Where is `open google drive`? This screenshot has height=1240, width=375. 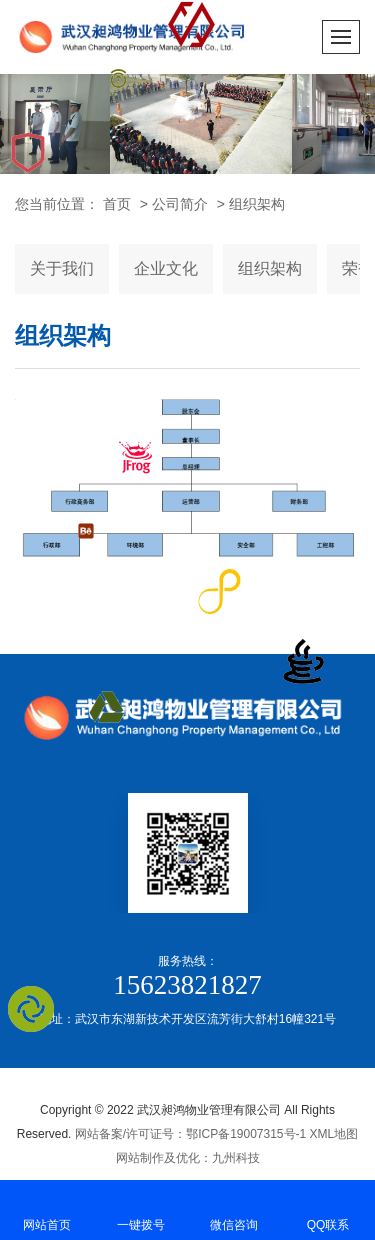 open google drive is located at coordinates (107, 707).